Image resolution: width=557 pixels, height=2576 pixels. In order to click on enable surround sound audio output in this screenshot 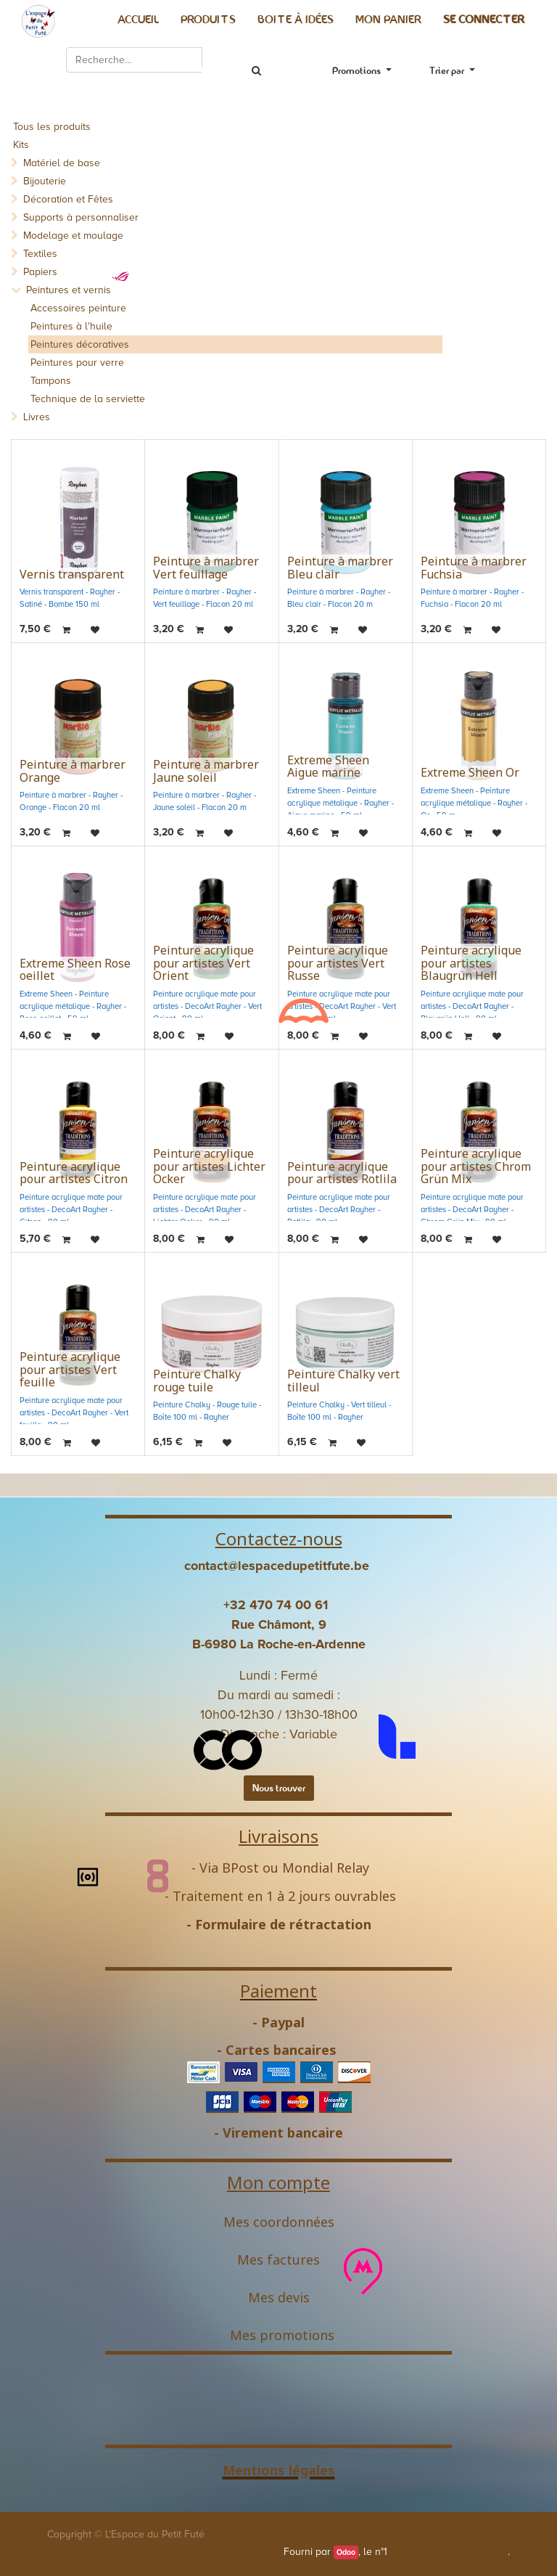, I will do `click(88, 1877)`.